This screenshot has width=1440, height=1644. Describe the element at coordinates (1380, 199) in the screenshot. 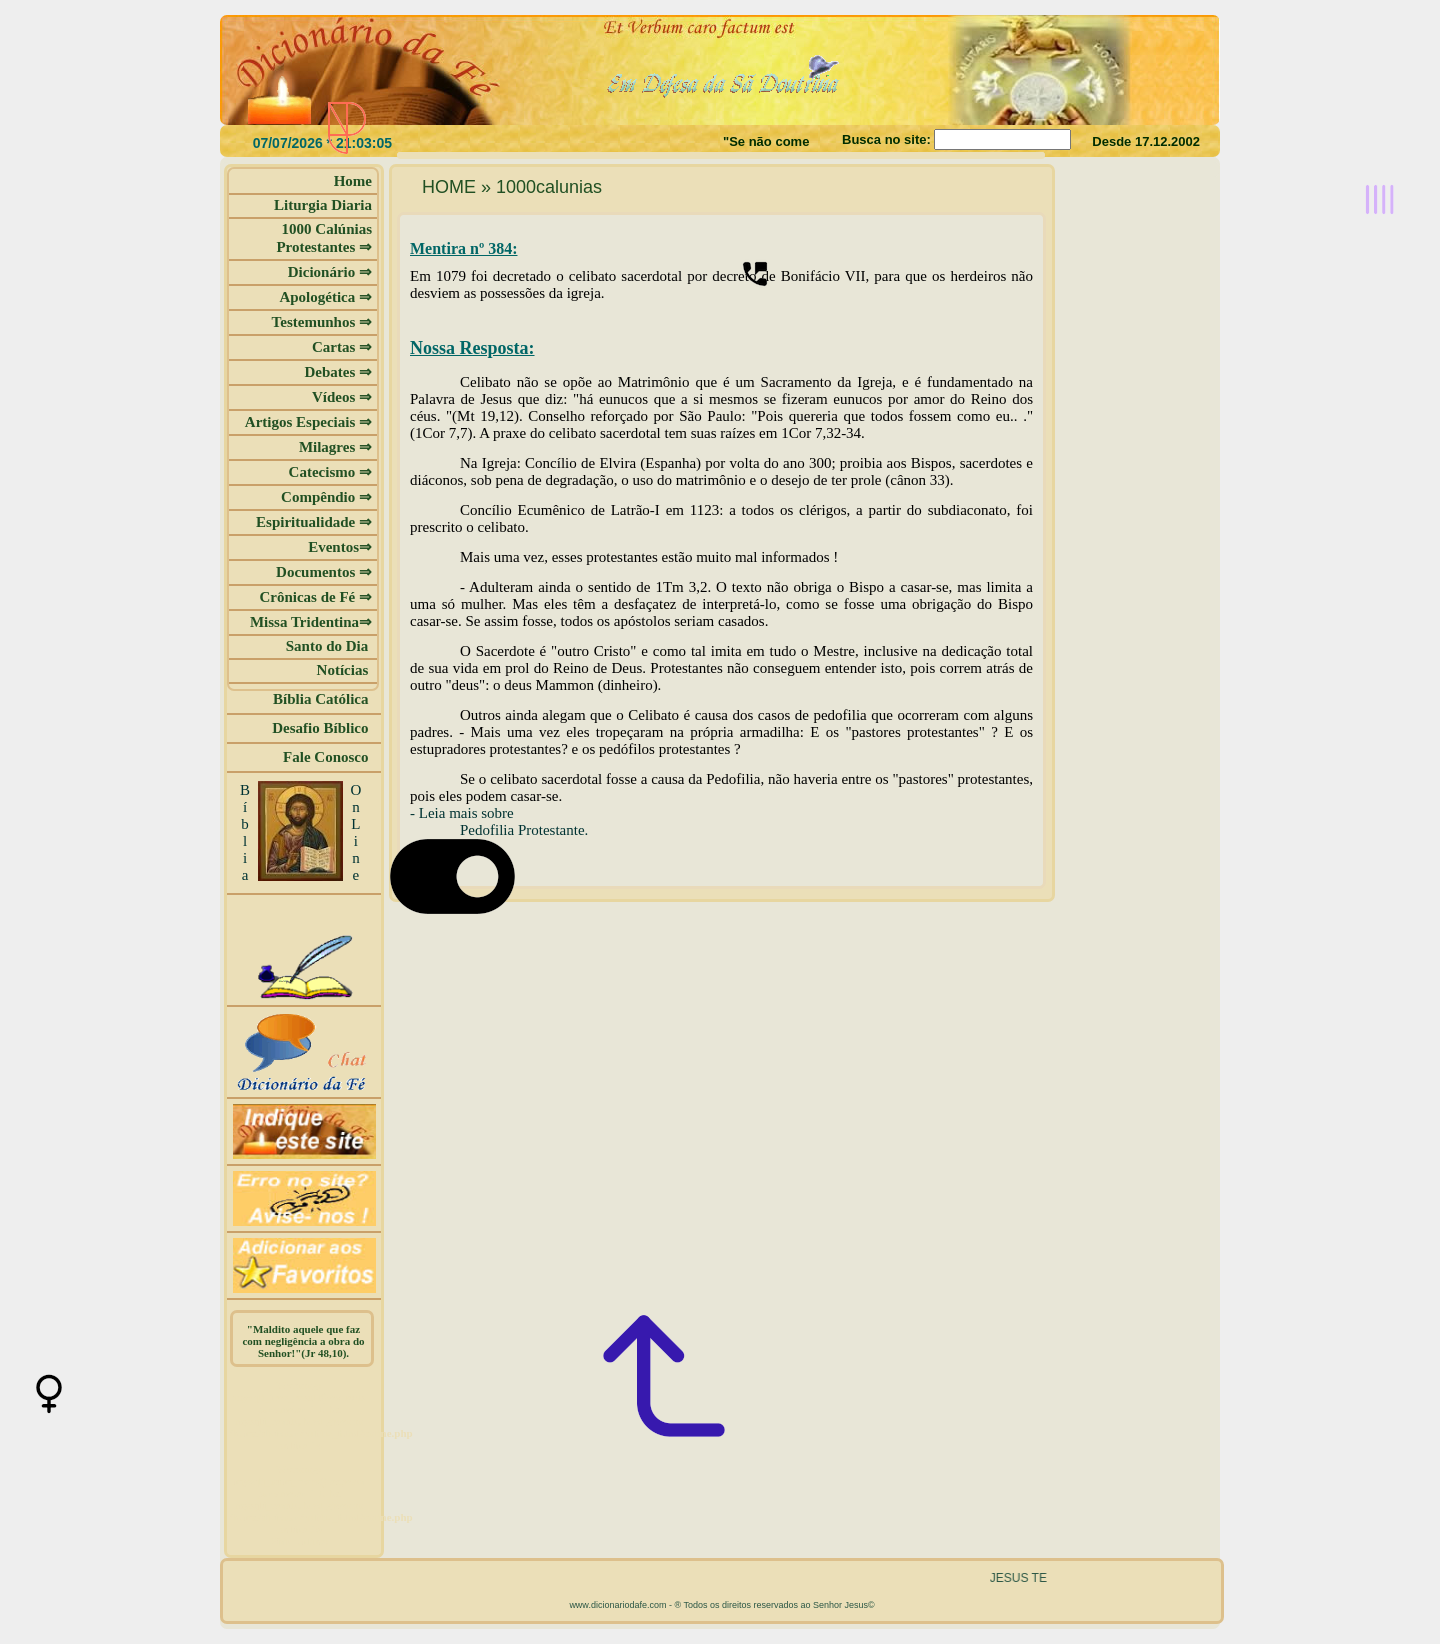

I see `indicates a count or tally of four` at that location.